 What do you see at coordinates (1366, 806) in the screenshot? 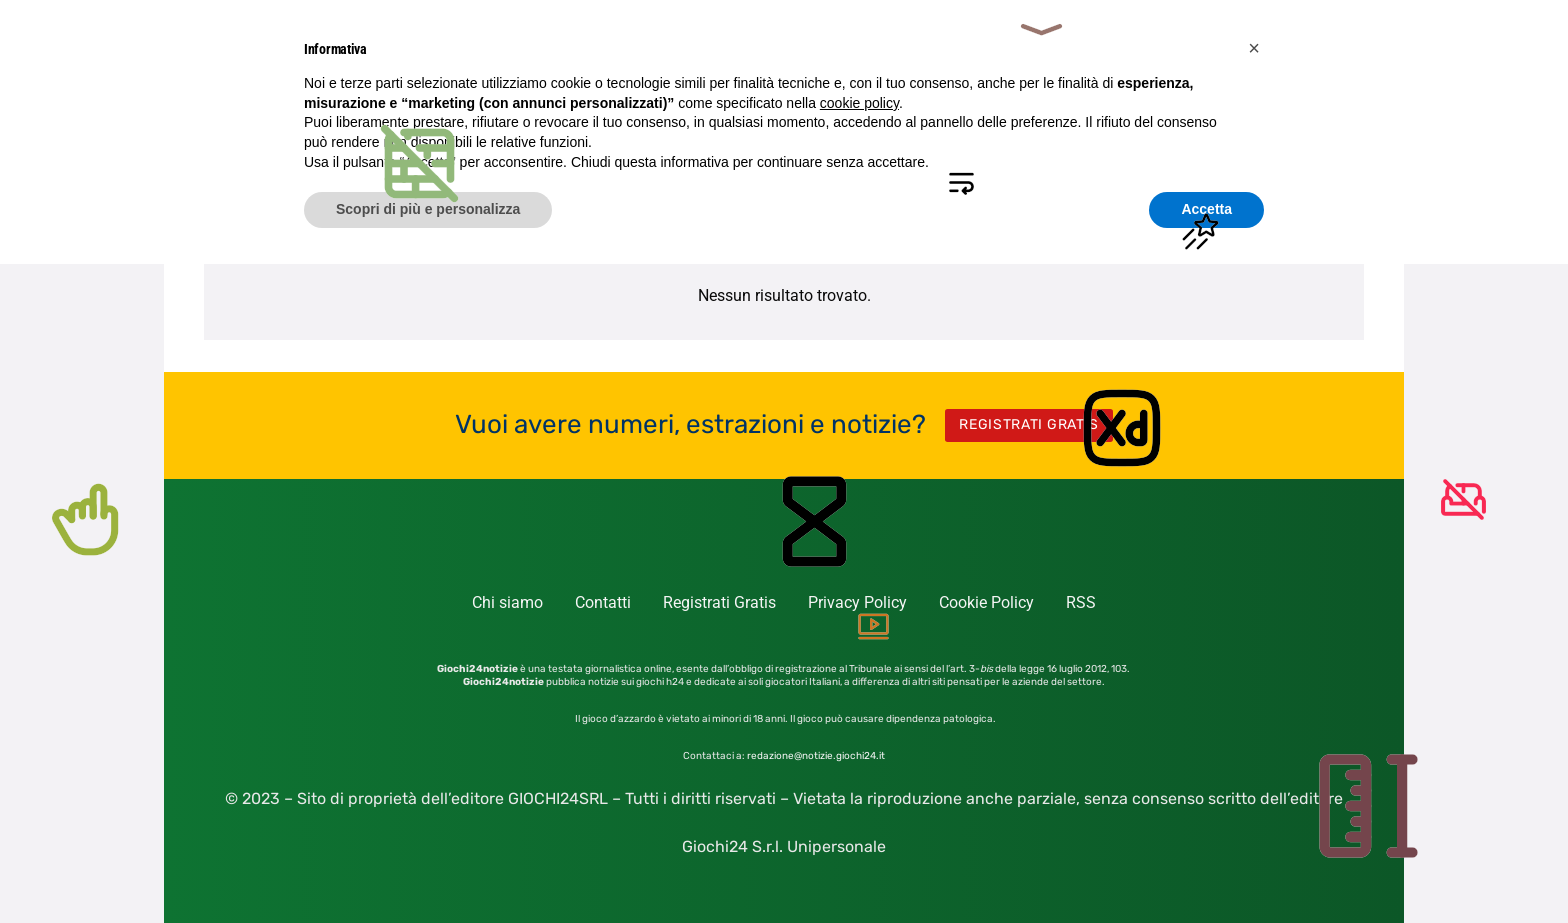
I see `measure dimensions or distances` at bounding box center [1366, 806].